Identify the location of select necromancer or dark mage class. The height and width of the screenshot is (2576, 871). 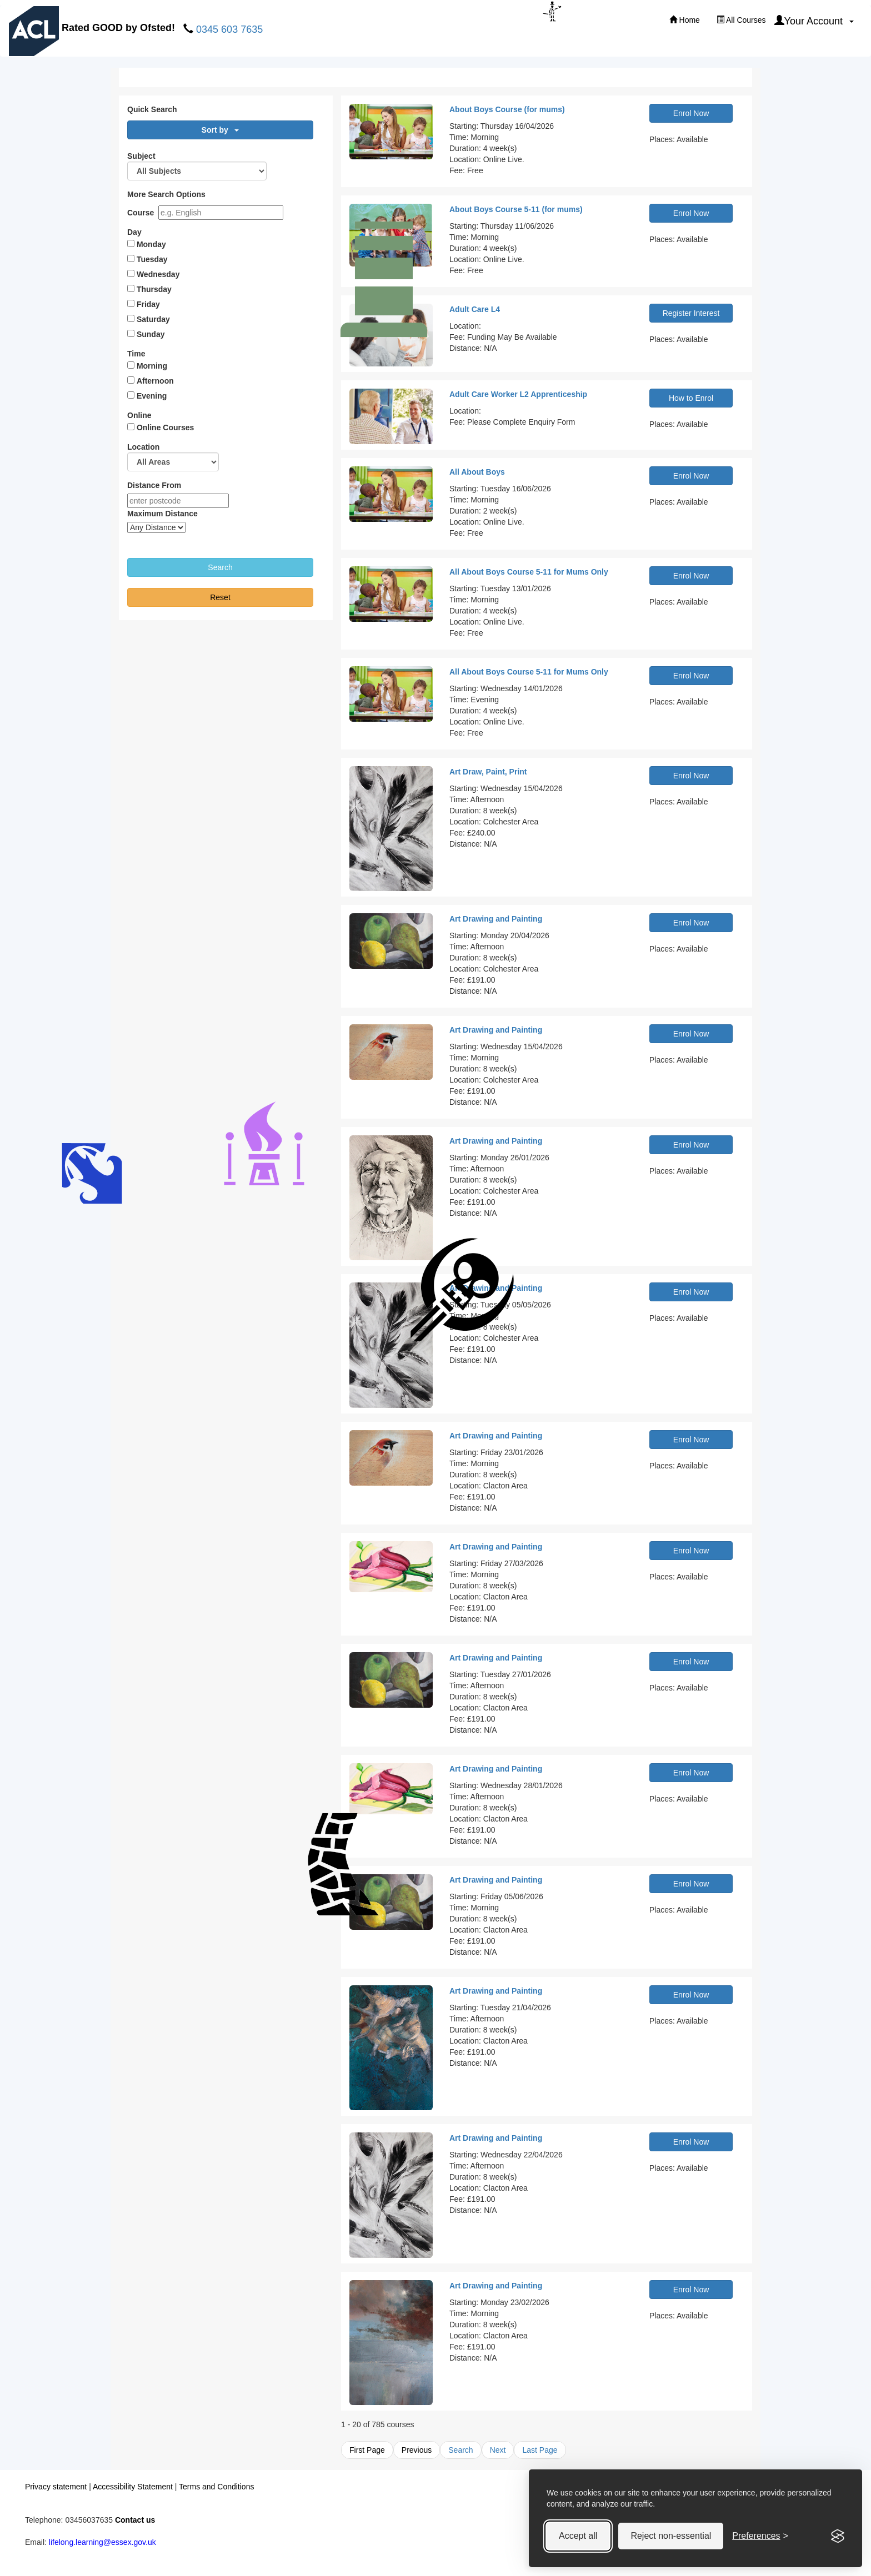
(463, 1289).